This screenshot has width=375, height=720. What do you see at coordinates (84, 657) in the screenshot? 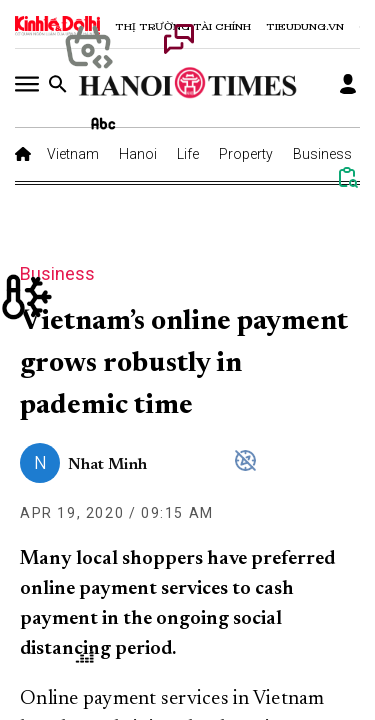
I see `open Deezer music streaming app` at bounding box center [84, 657].